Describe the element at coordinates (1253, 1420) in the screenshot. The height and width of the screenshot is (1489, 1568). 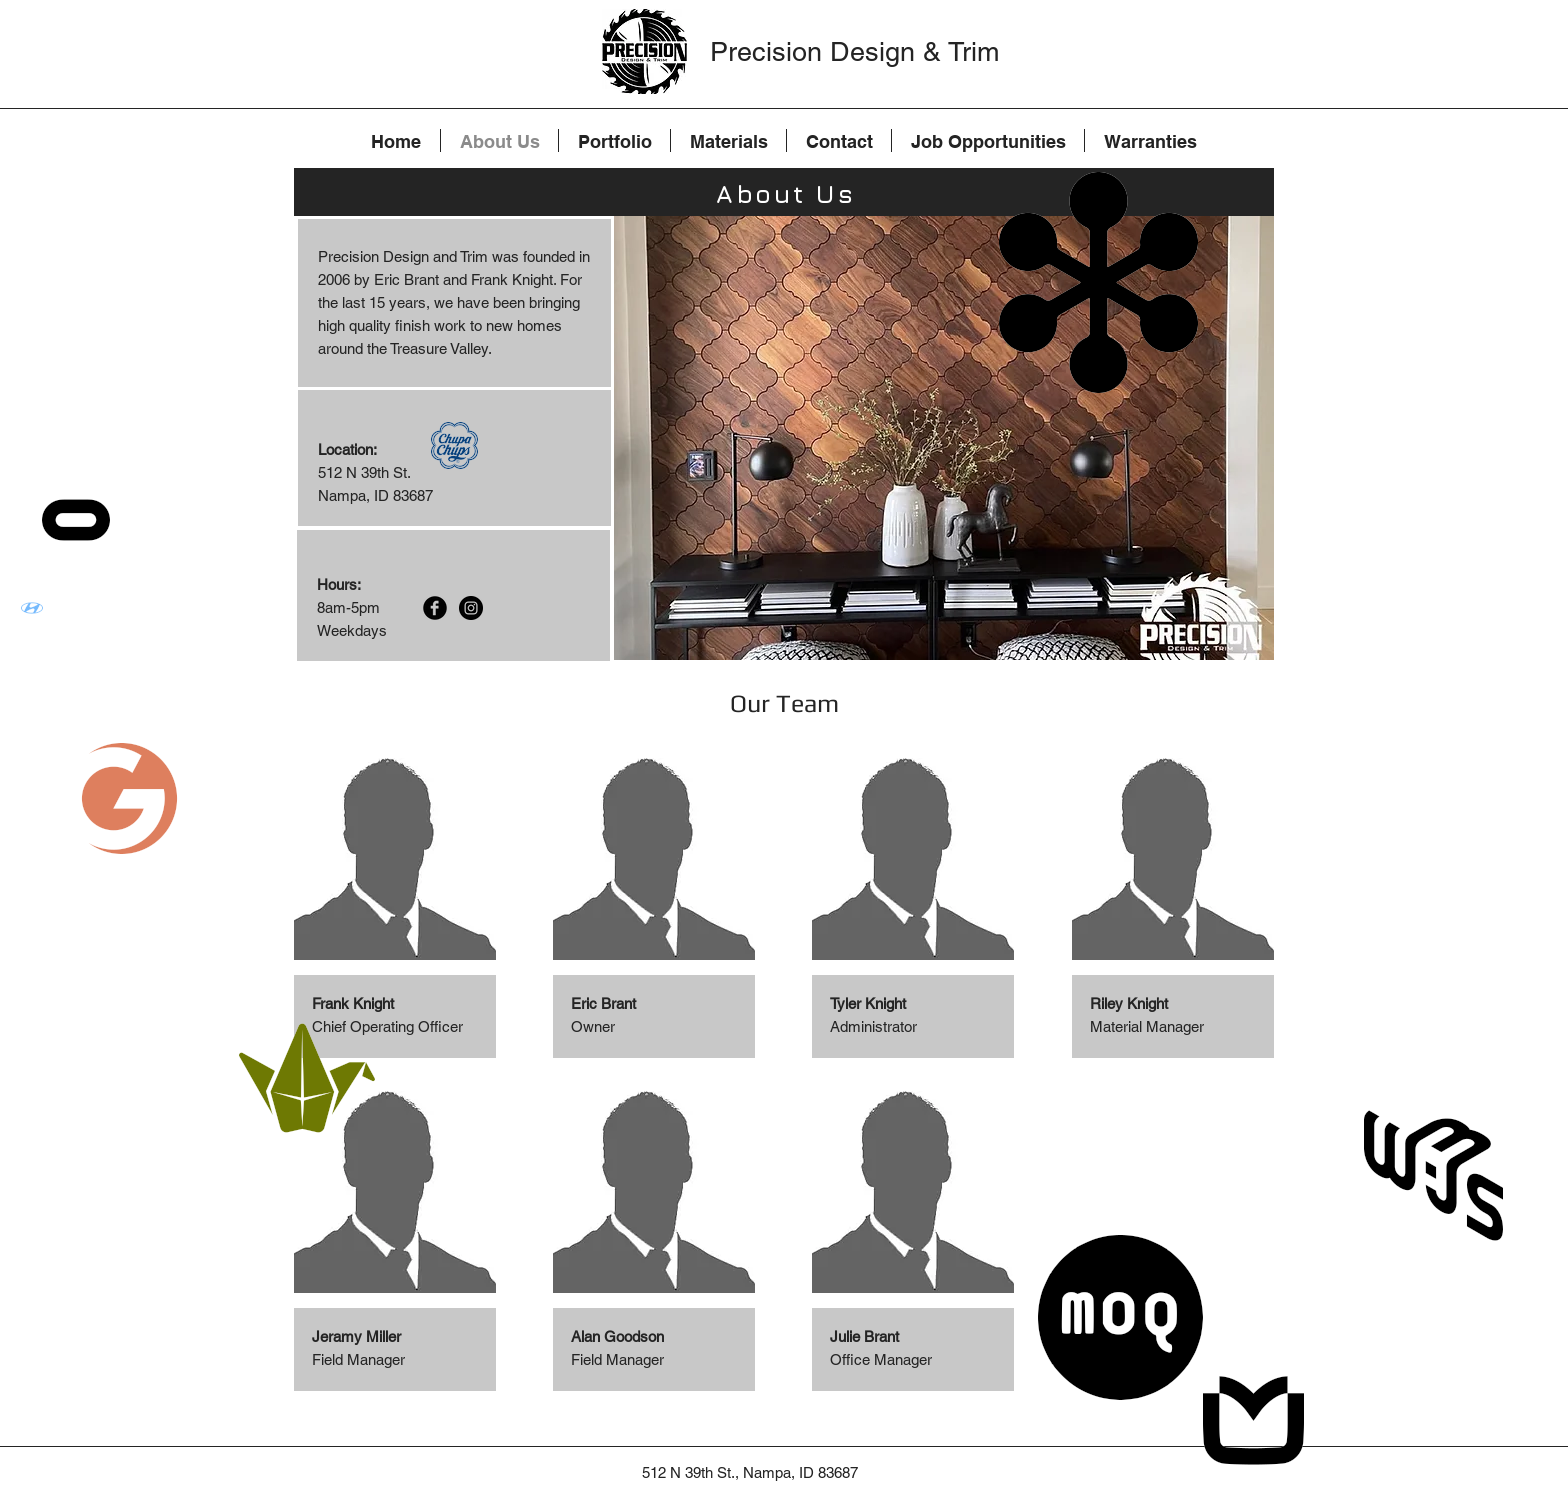
I see `knowledgebase app or service logo` at that location.